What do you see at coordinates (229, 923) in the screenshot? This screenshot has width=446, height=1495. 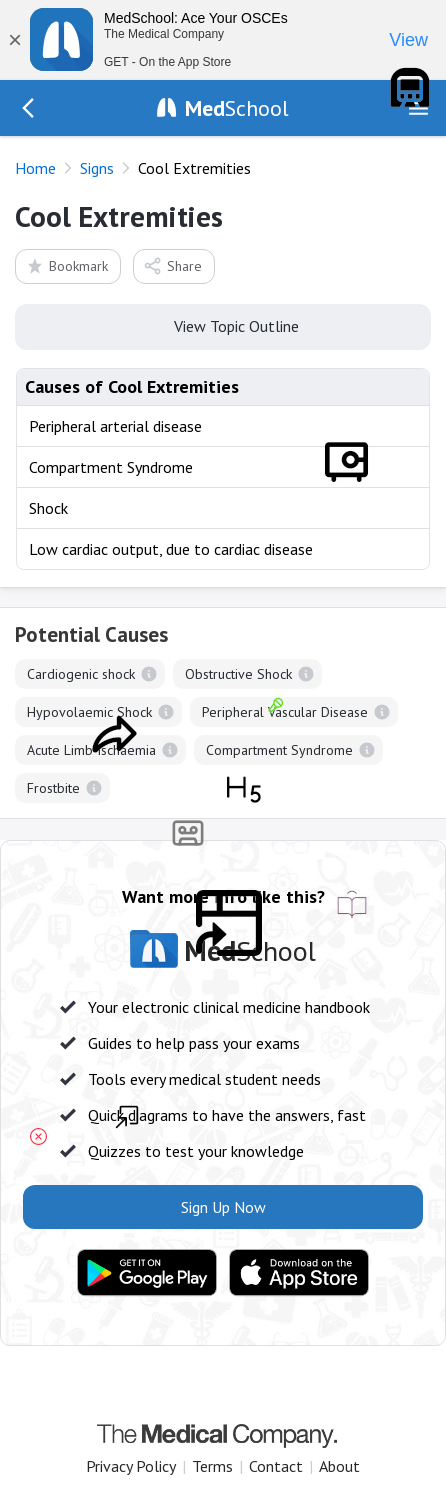 I see `create a symbolic link to this project` at bounding box center [229, 923].